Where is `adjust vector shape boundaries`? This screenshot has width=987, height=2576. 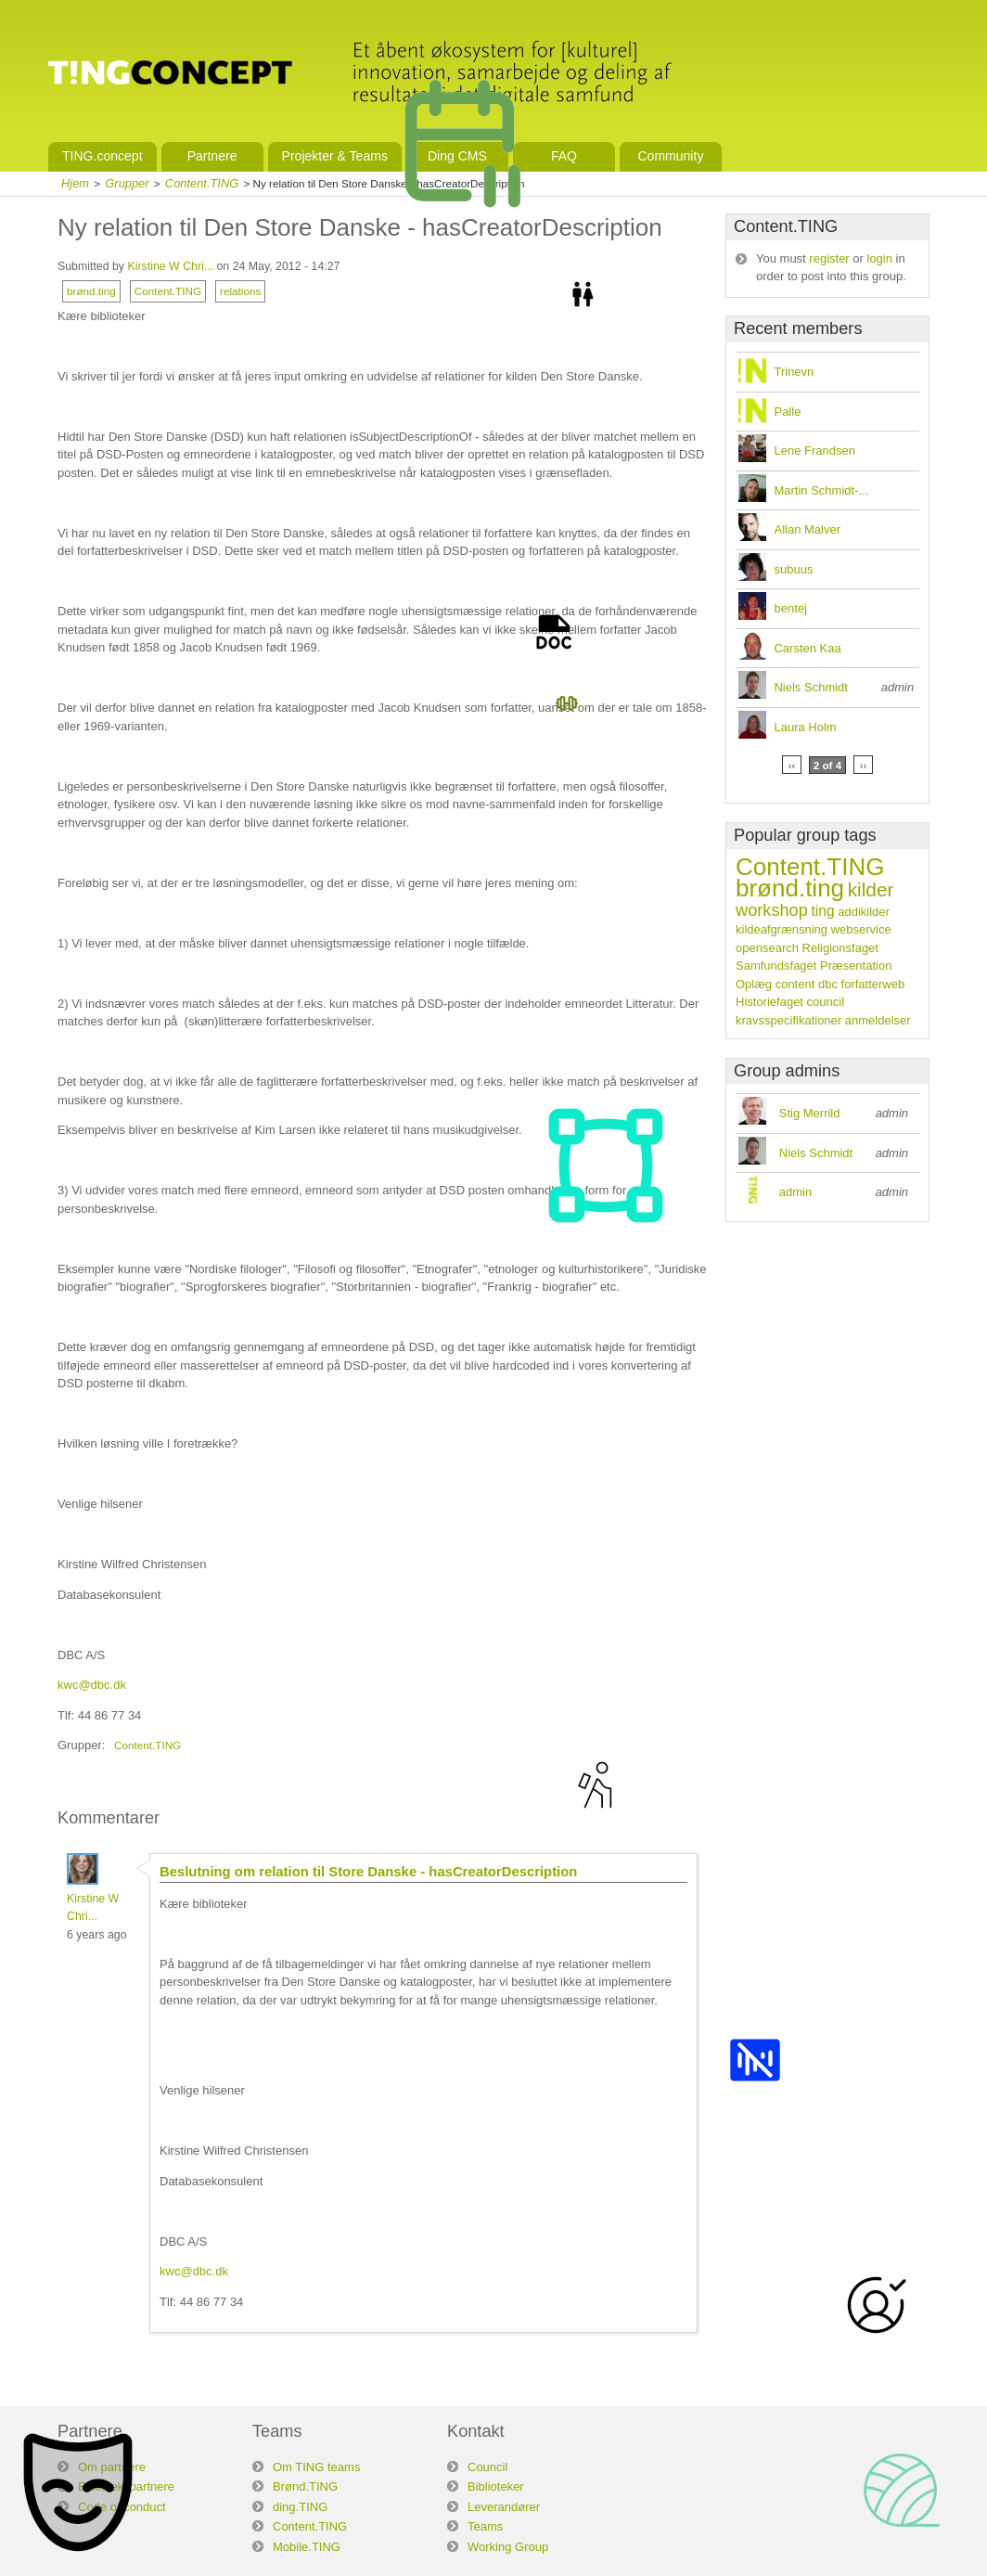 adjust vector shape boundaries is located at coordinates (606, 1166).